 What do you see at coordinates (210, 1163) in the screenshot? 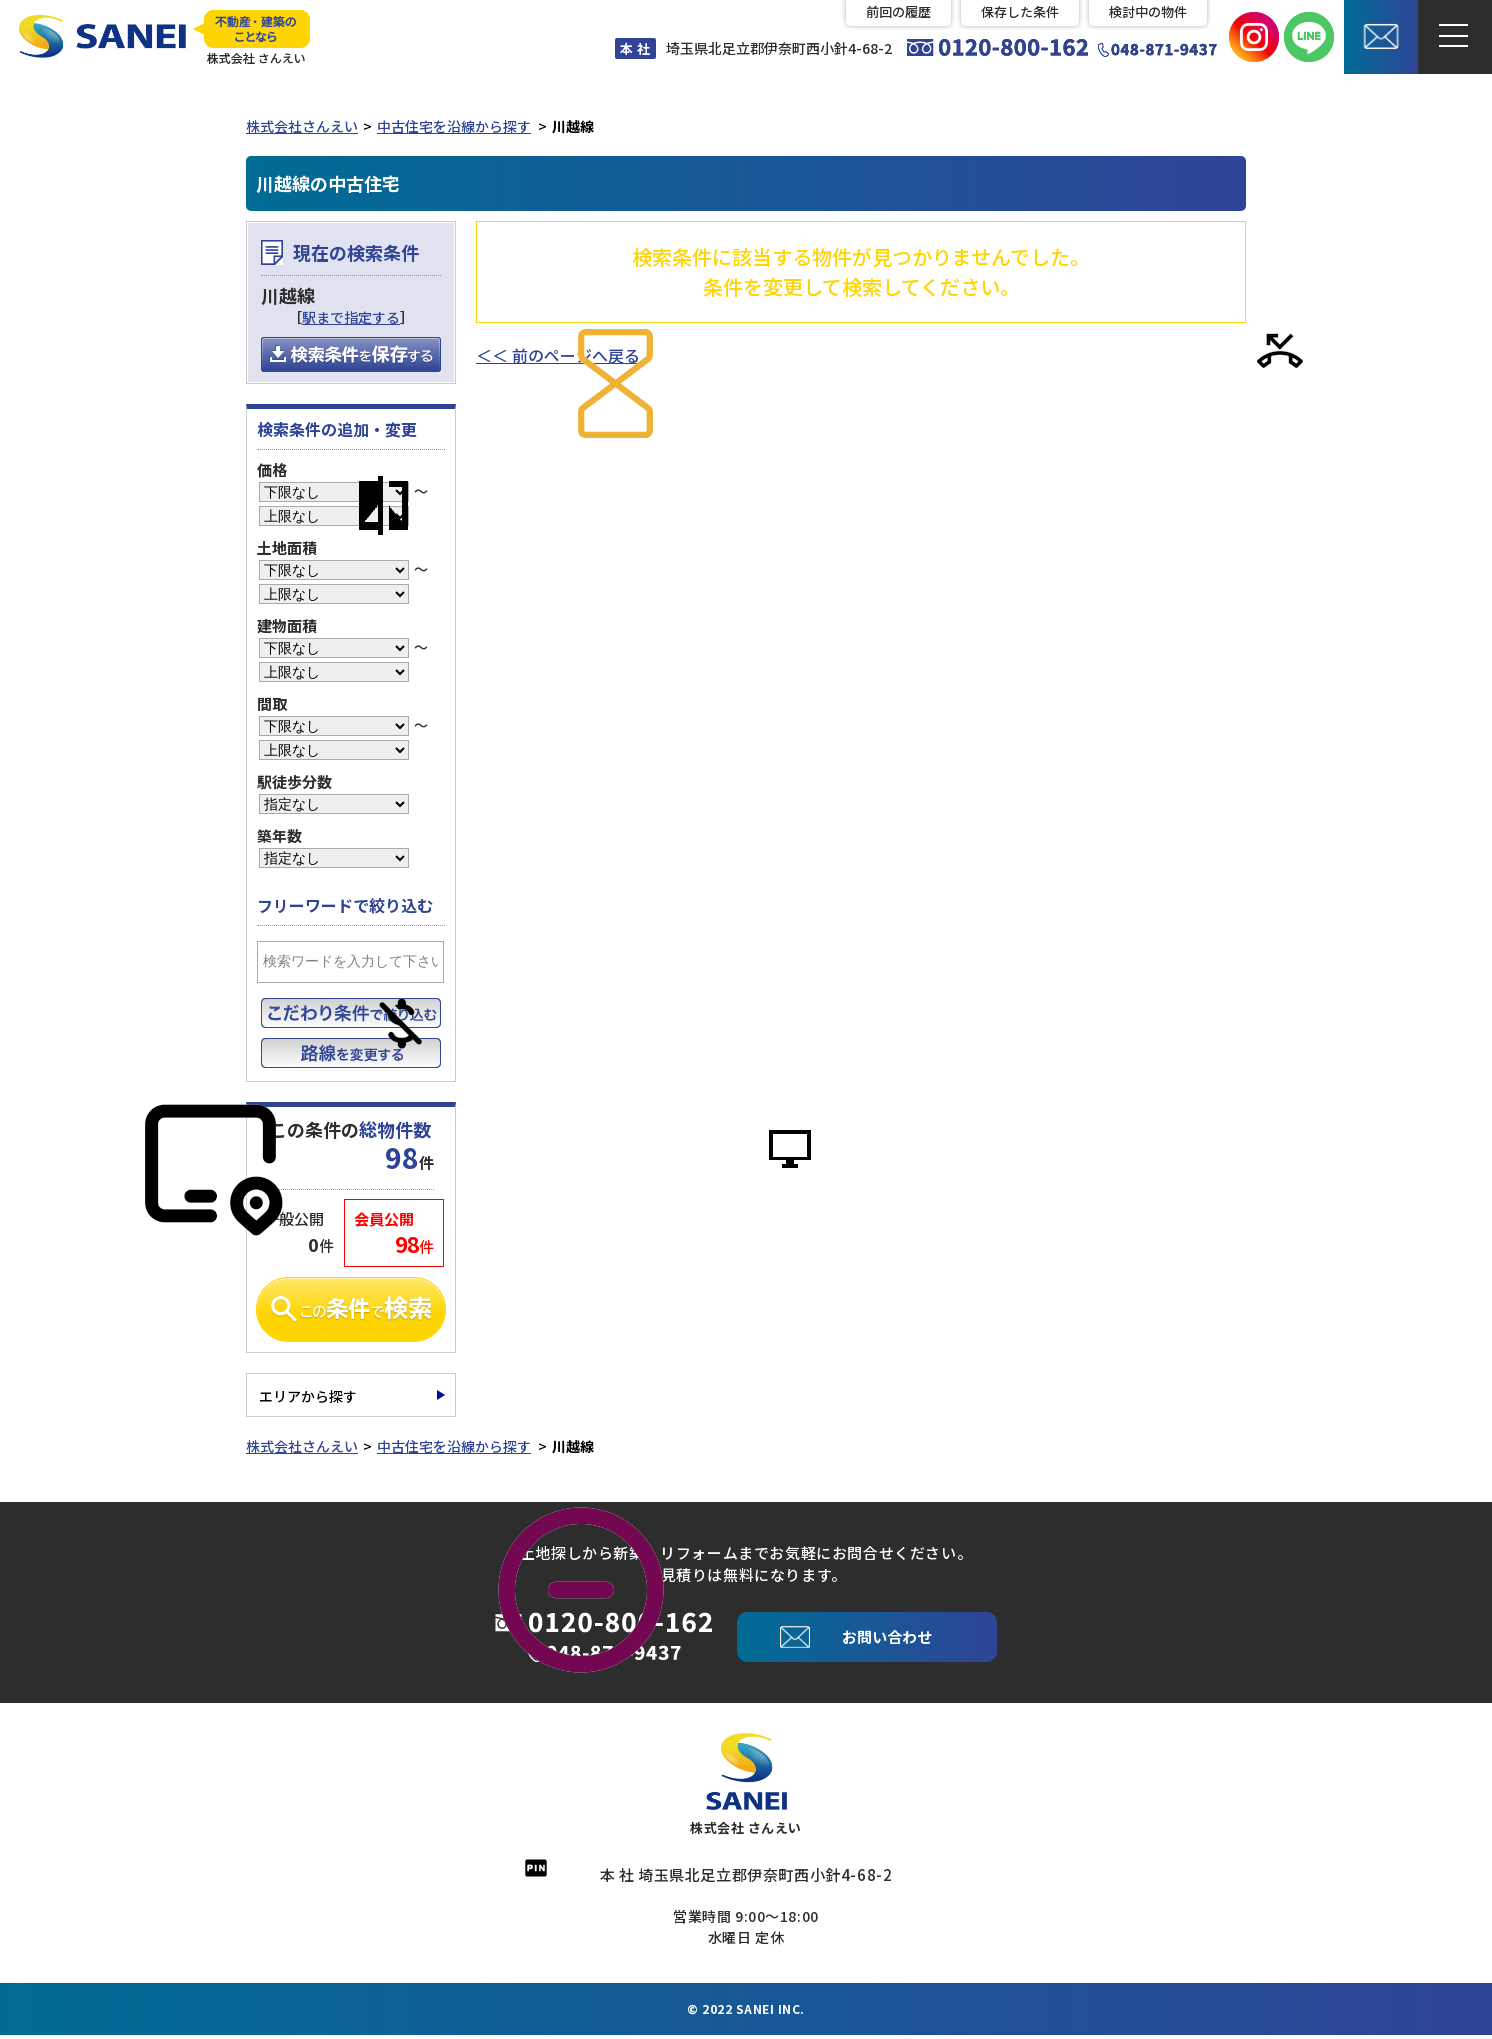
I see `pin a location on tablet display` at bounding box center [210, 1163].